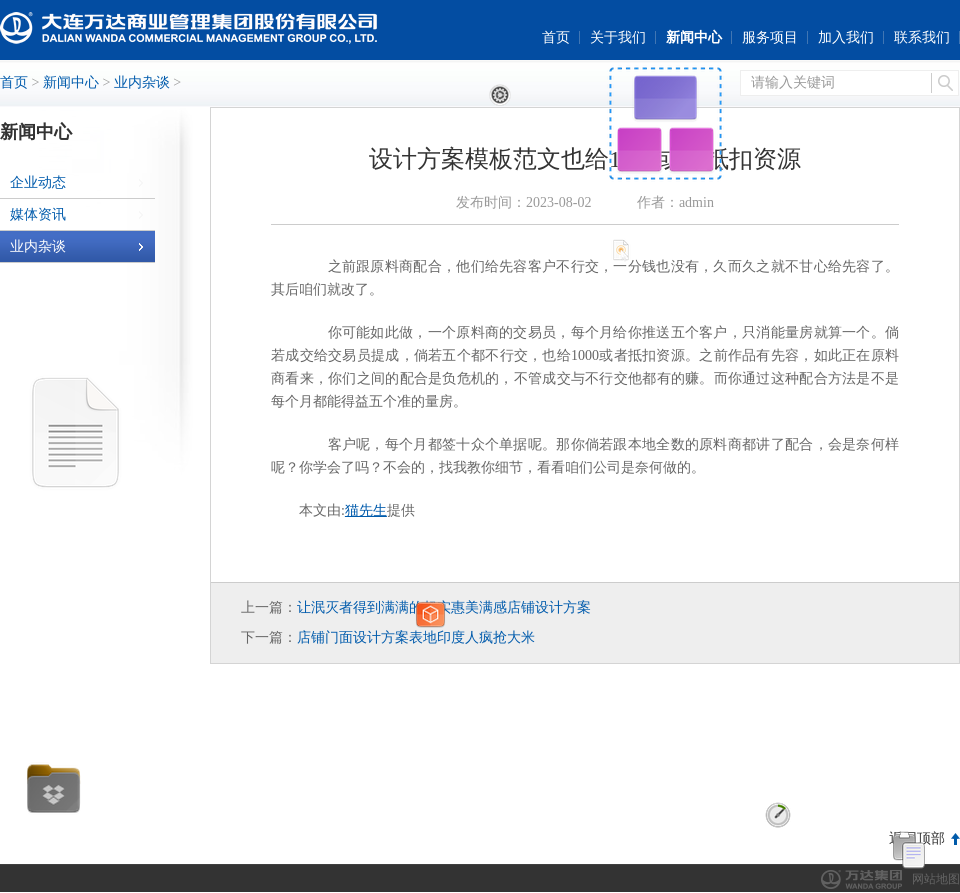 The height and width of the screenshot is (893, 960). I want to click on open a text file, so click(75, 432).